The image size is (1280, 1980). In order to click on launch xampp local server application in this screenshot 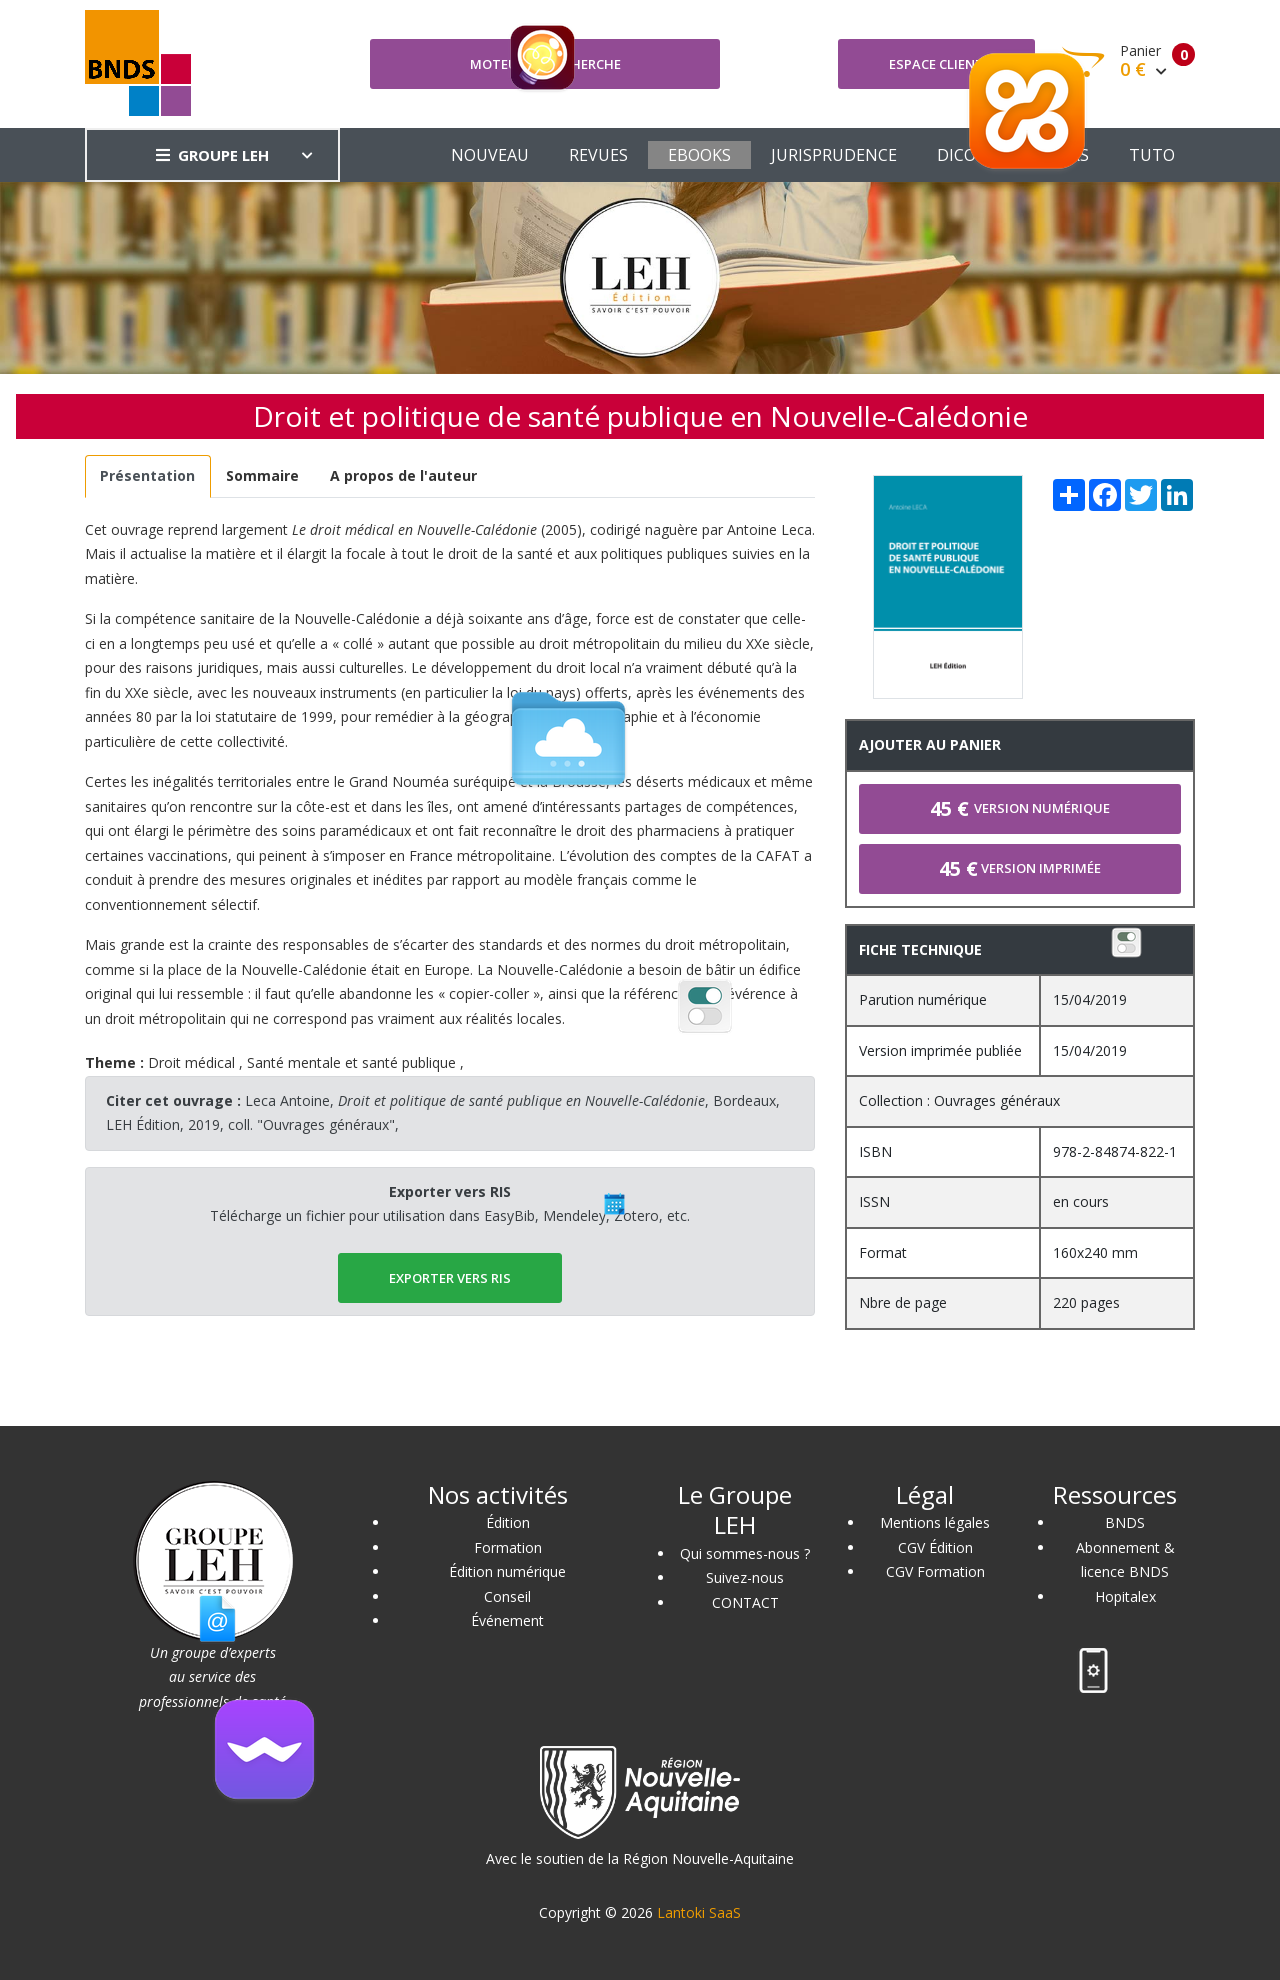, I will do `click(1027, 111)`.